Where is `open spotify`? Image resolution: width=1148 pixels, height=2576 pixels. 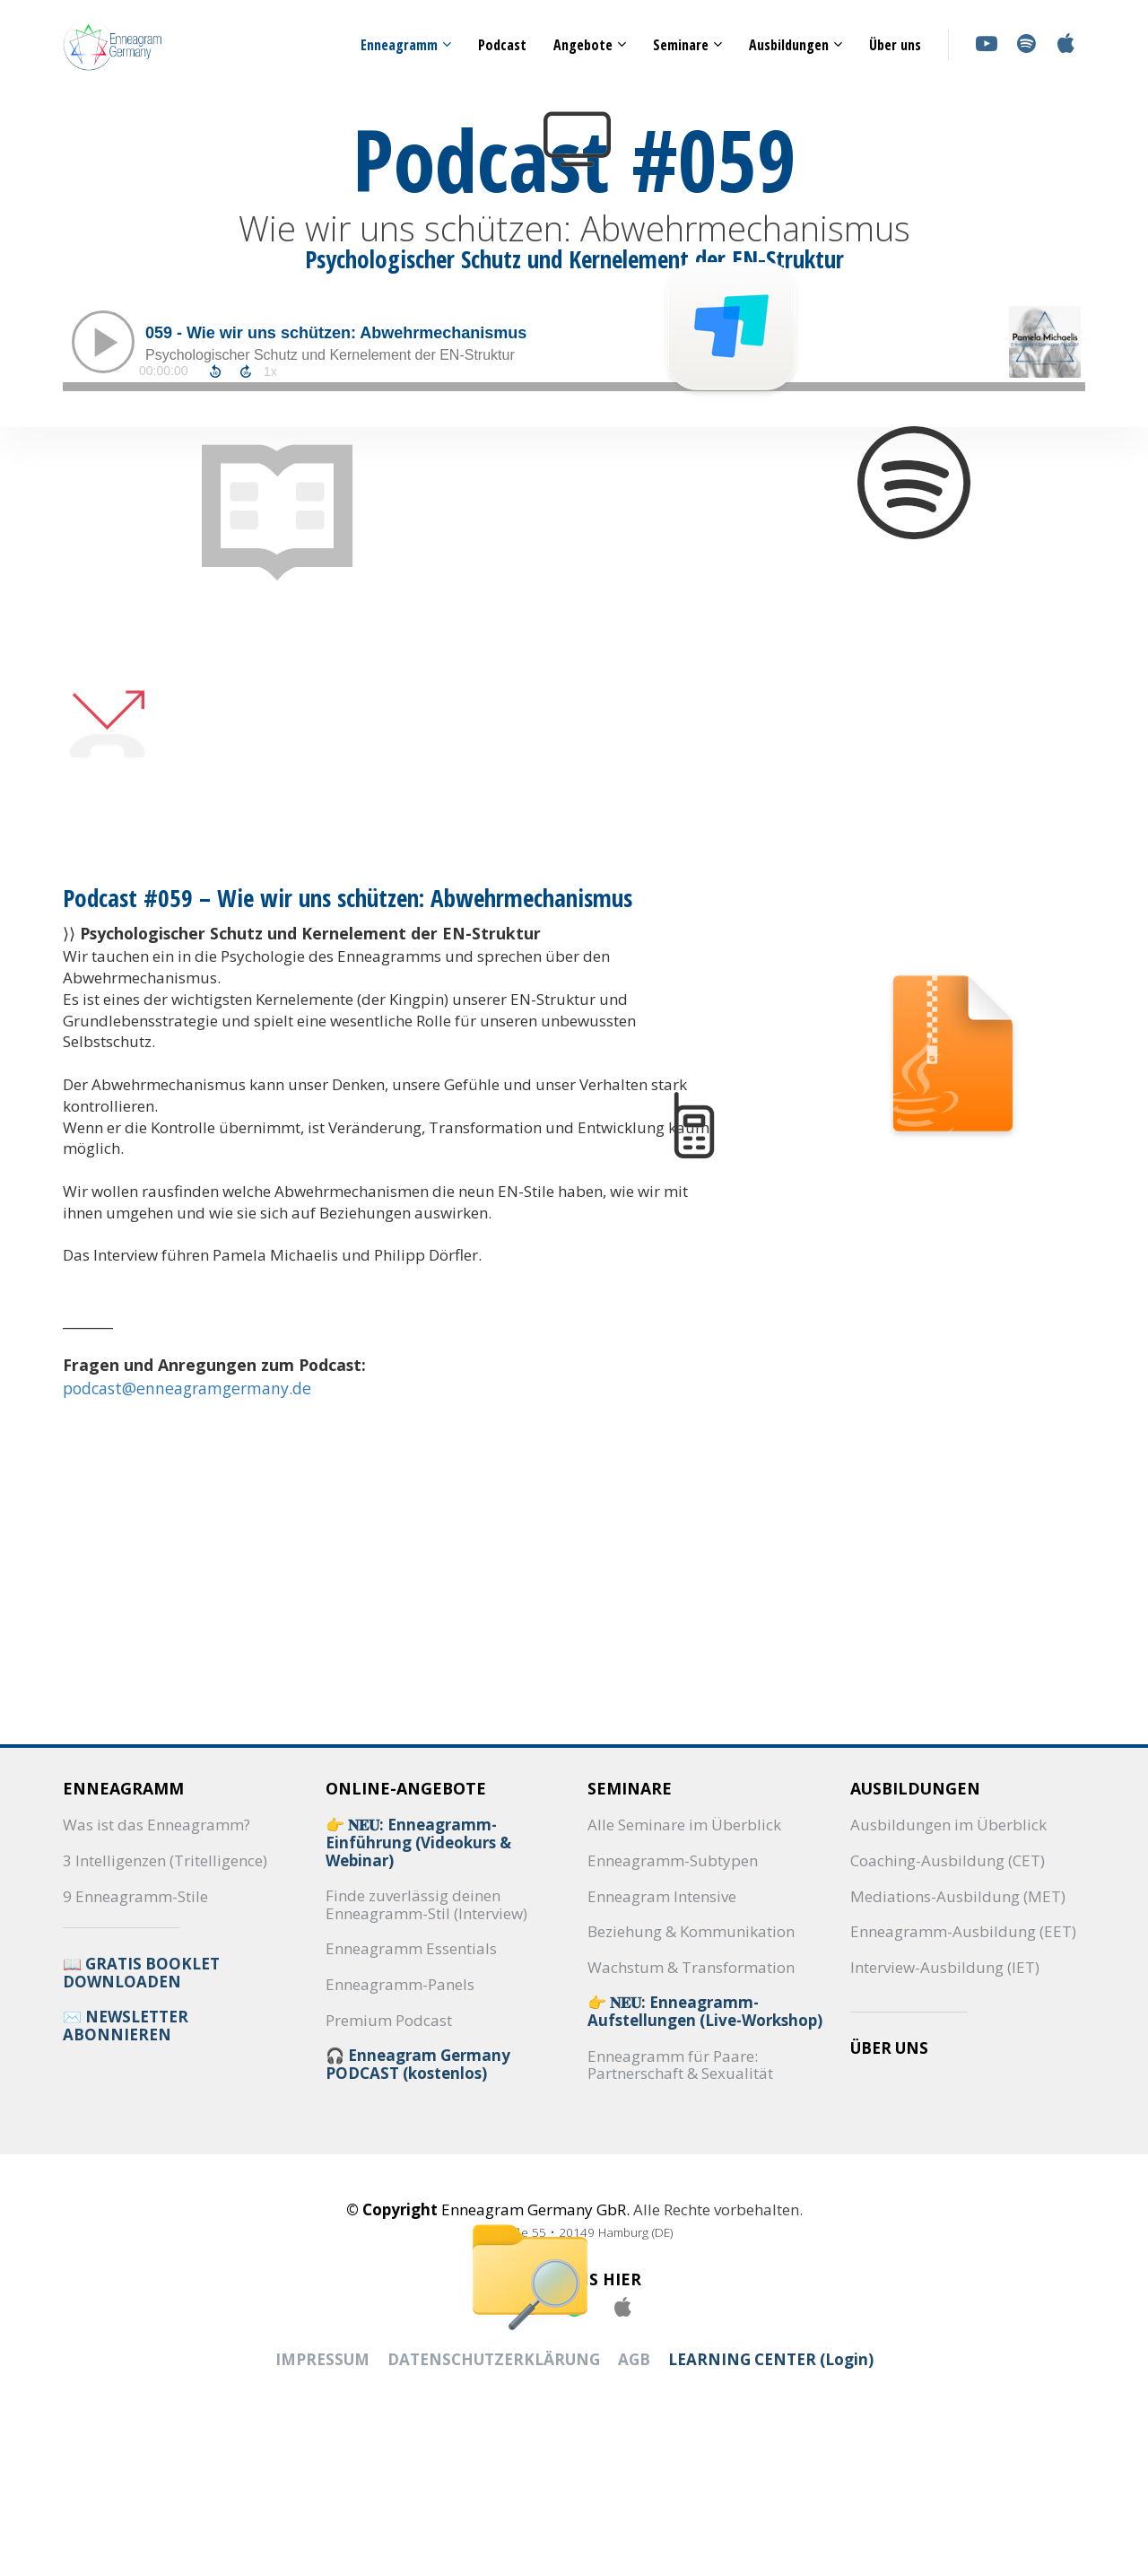
open spotify is located at coordinates (914, 483).